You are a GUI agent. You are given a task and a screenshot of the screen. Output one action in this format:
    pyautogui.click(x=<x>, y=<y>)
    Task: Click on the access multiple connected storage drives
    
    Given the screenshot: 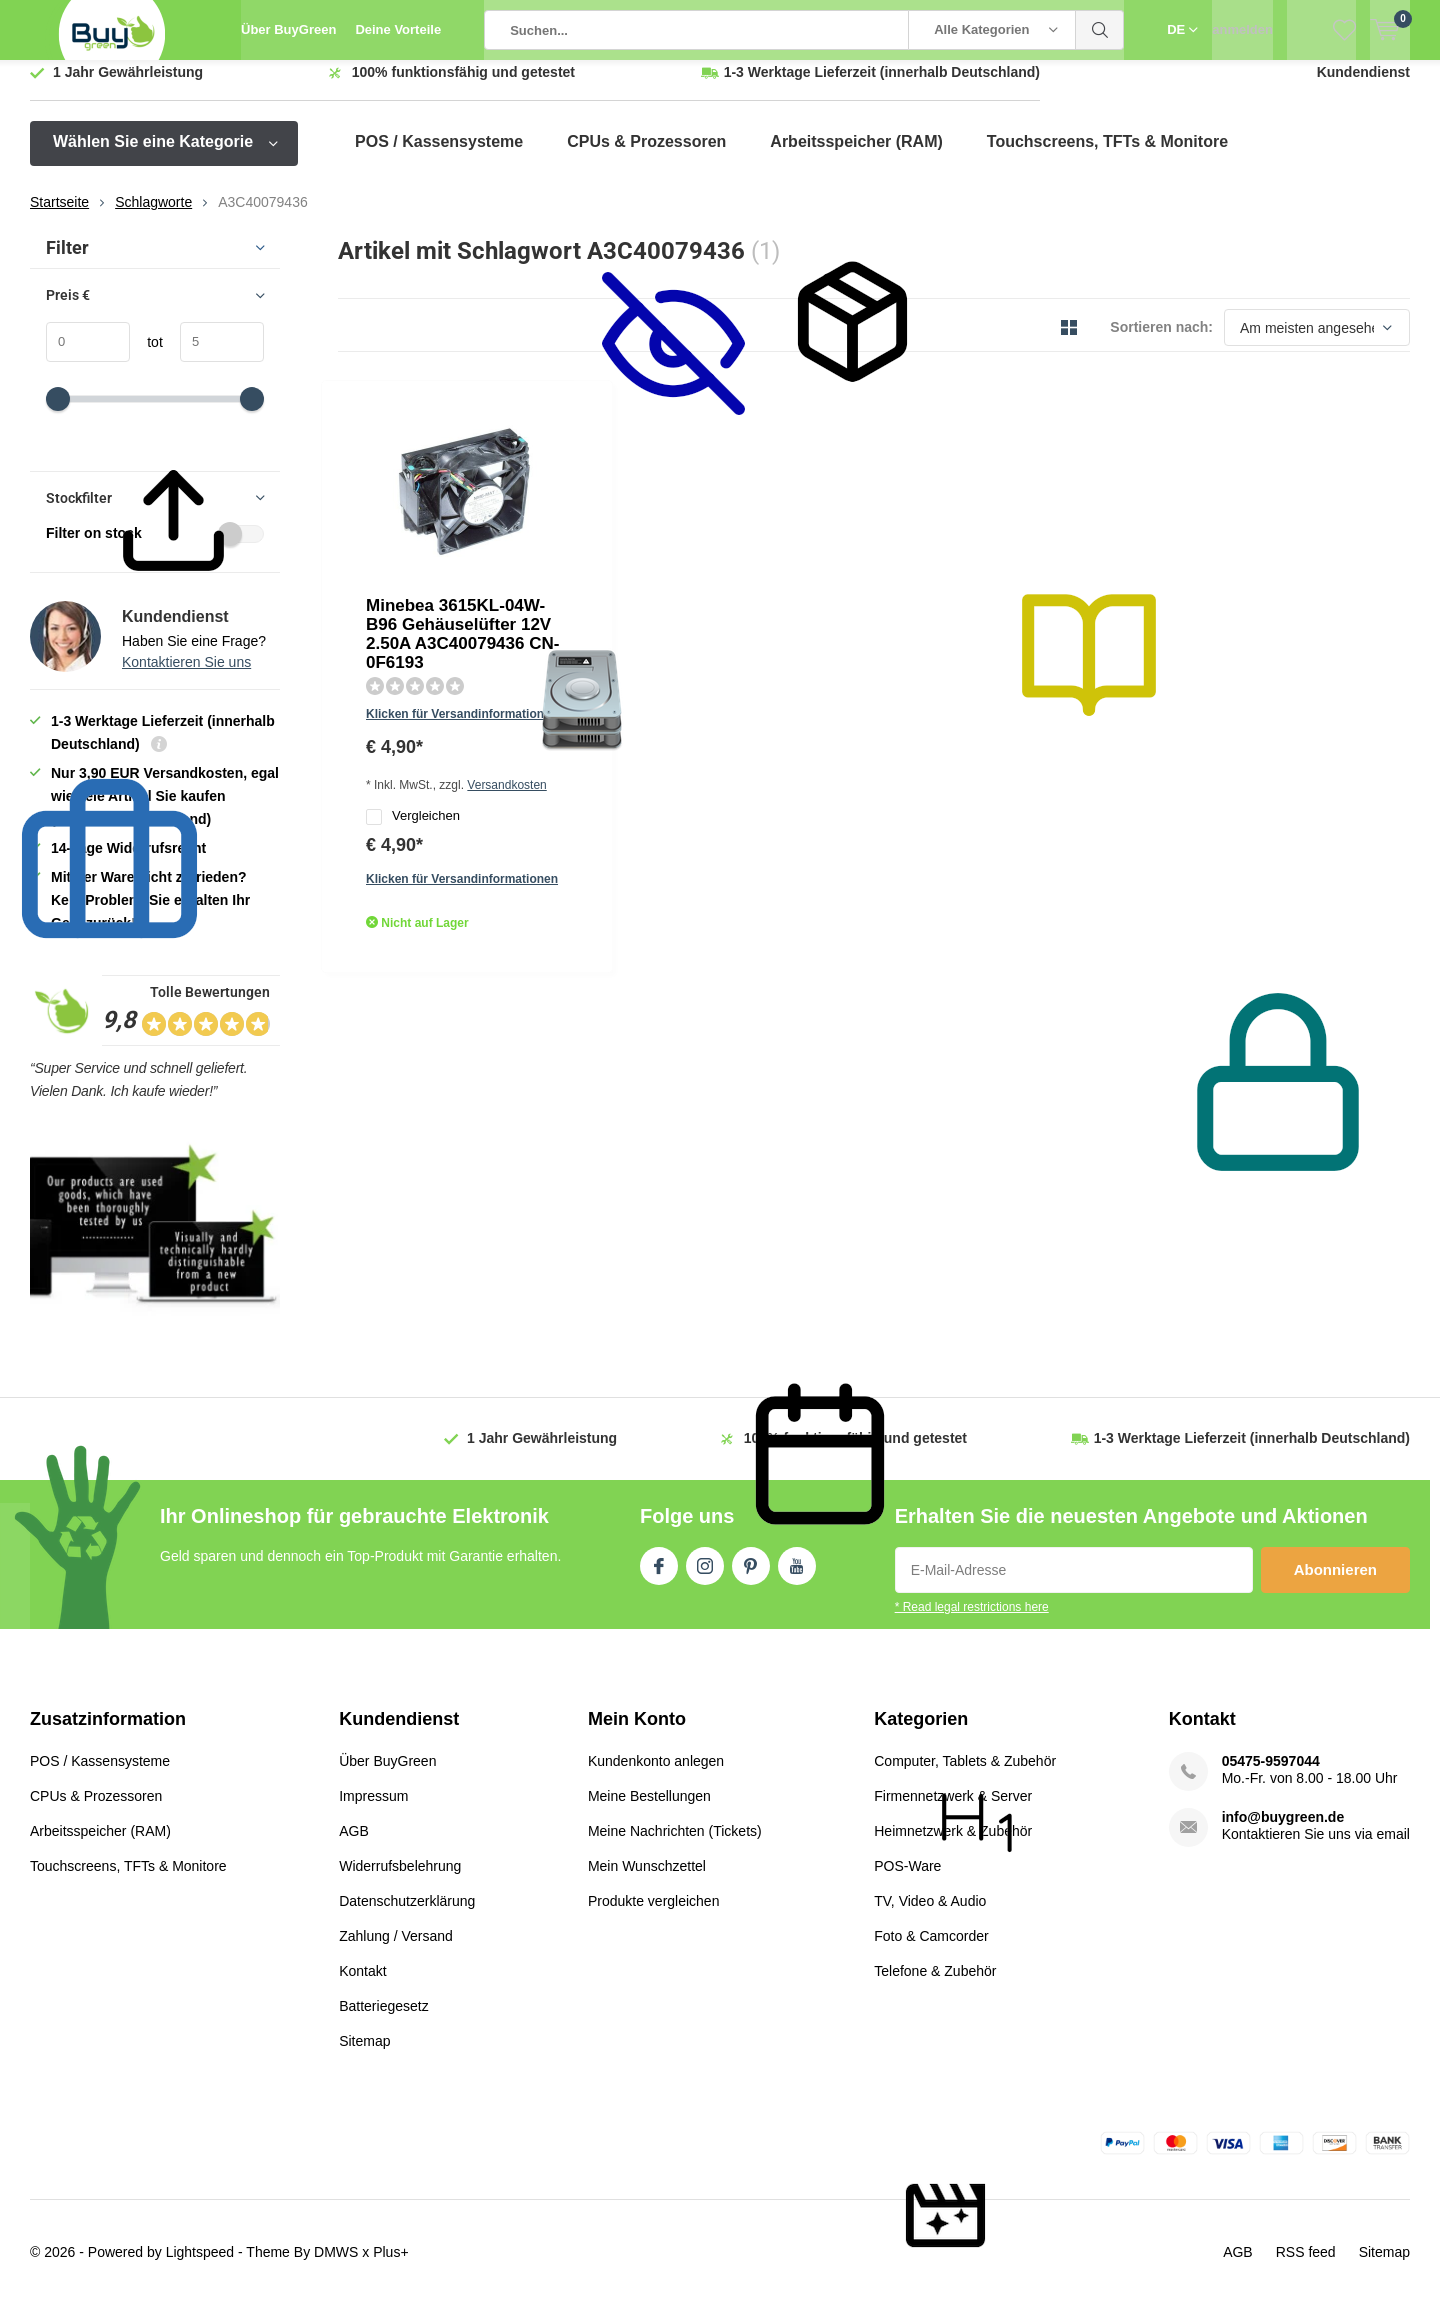 What is the action you would take?
    pyautogui.click(x=582, y=700)
    